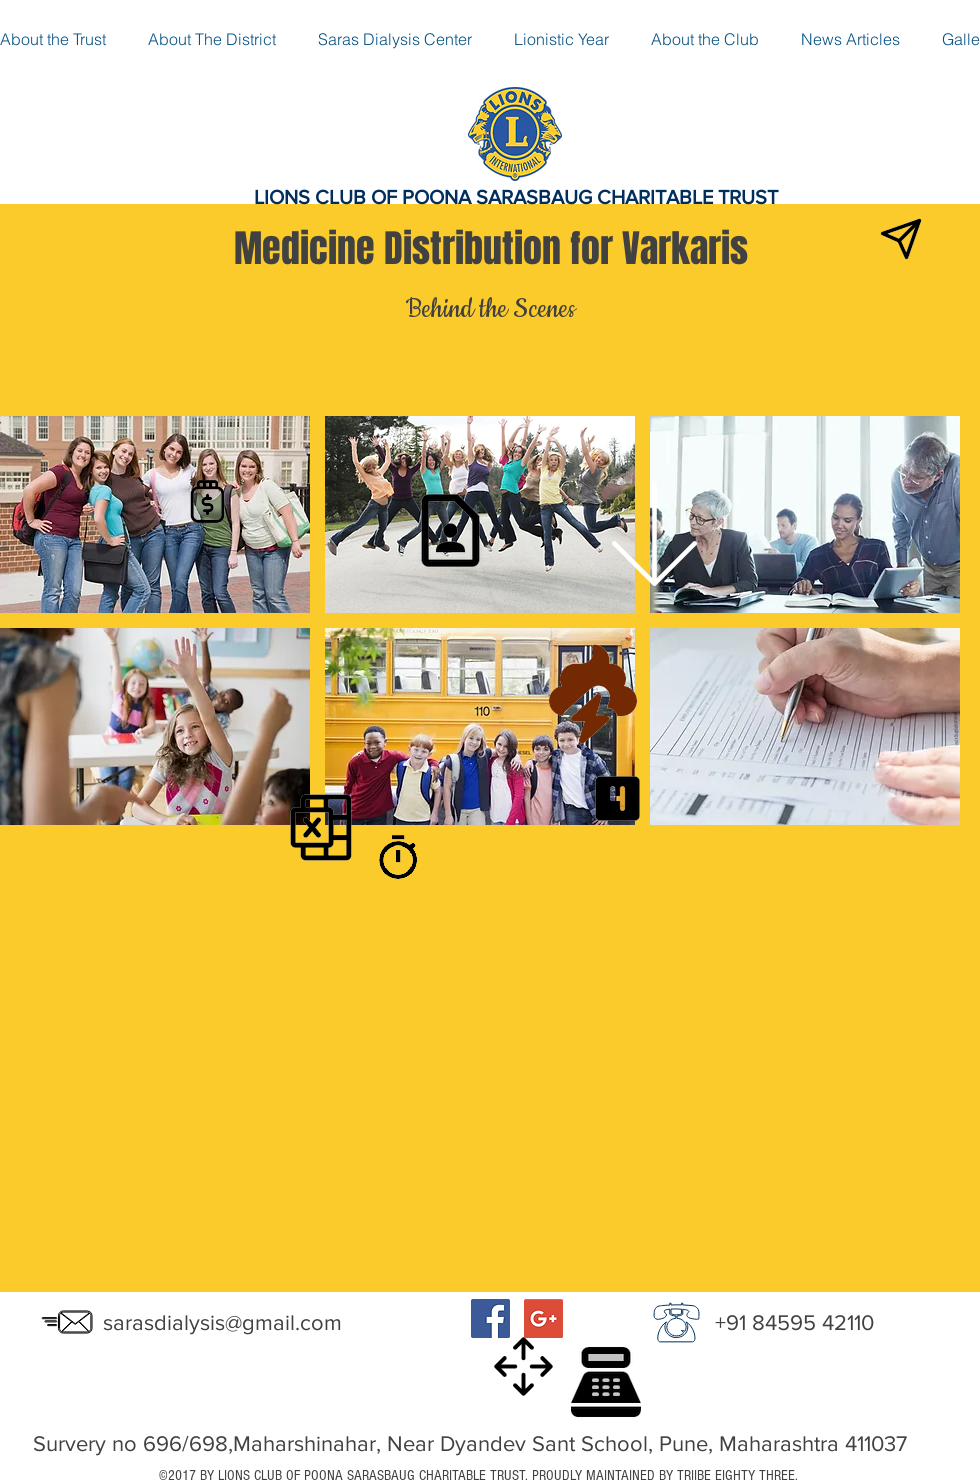  Describe the element at coordinates (523, 1366) in the screenshot. I see `expand content in all directions` at that location.